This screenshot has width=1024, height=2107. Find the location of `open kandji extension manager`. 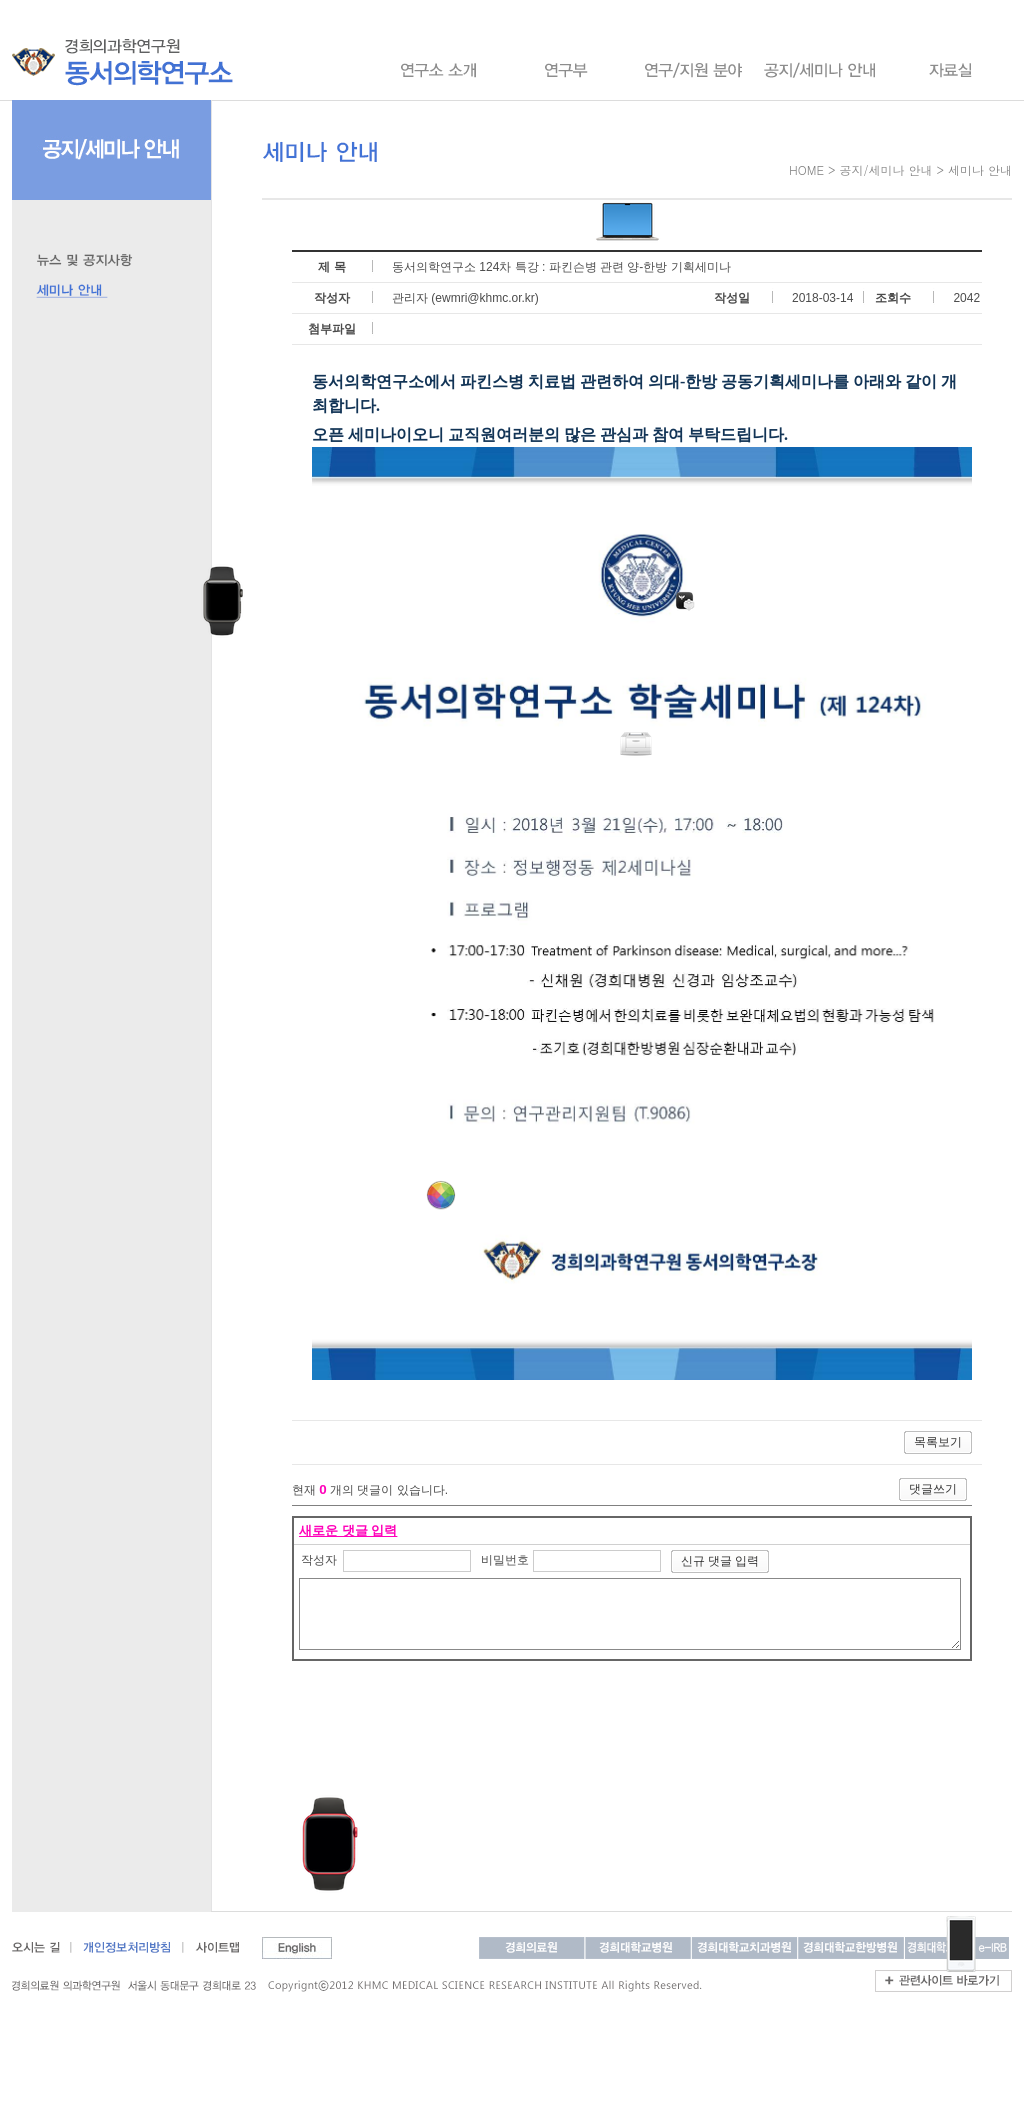

open kandji extension manager is located at coordinates (684, 600).